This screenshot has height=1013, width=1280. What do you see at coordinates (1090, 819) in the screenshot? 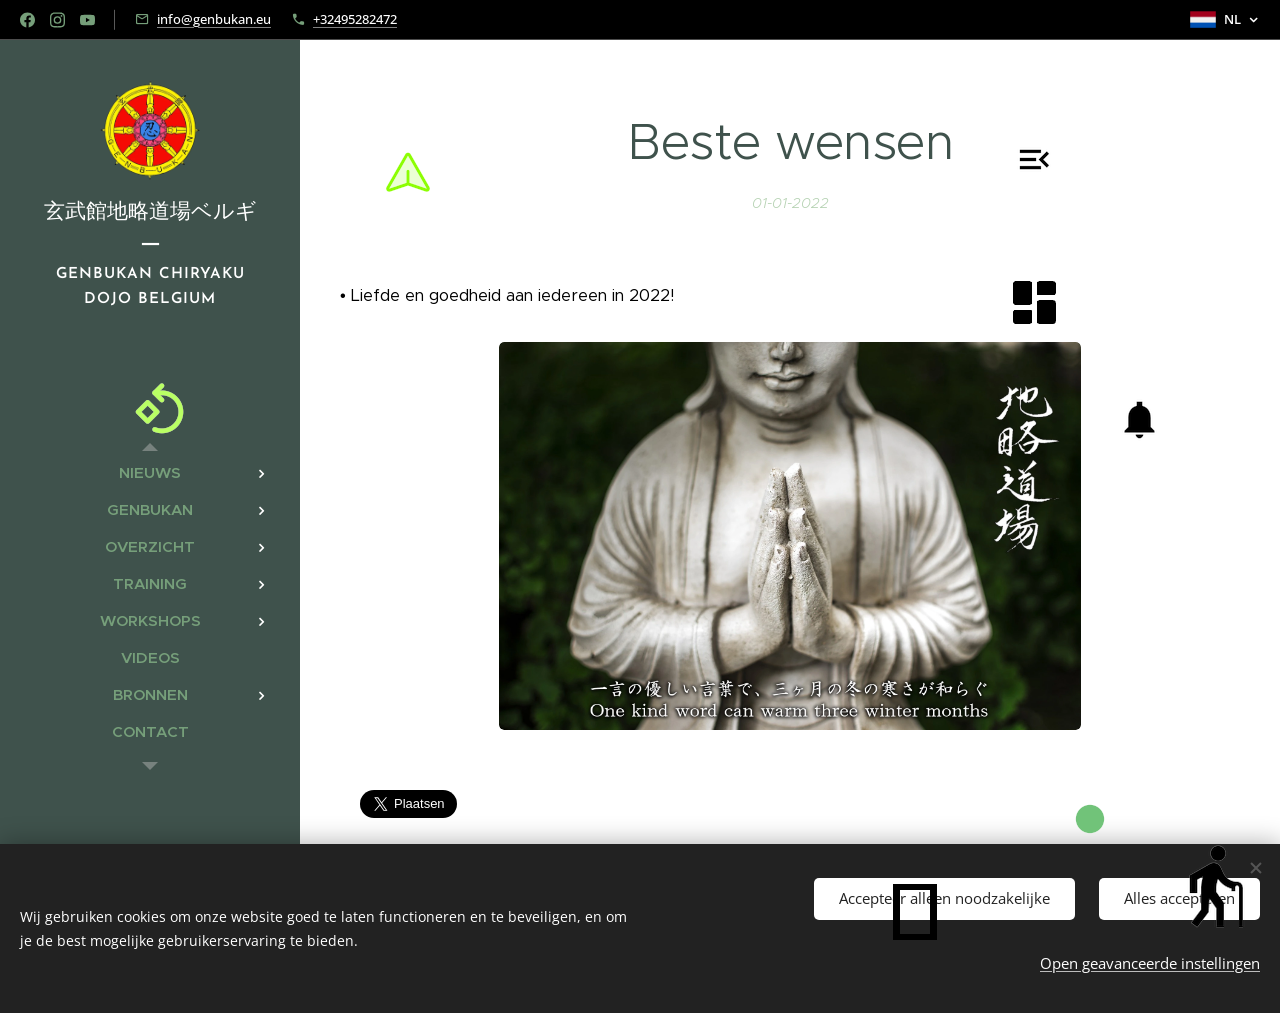
I see `unselected radio button or toggle option` at bounding box center [1090, 819].